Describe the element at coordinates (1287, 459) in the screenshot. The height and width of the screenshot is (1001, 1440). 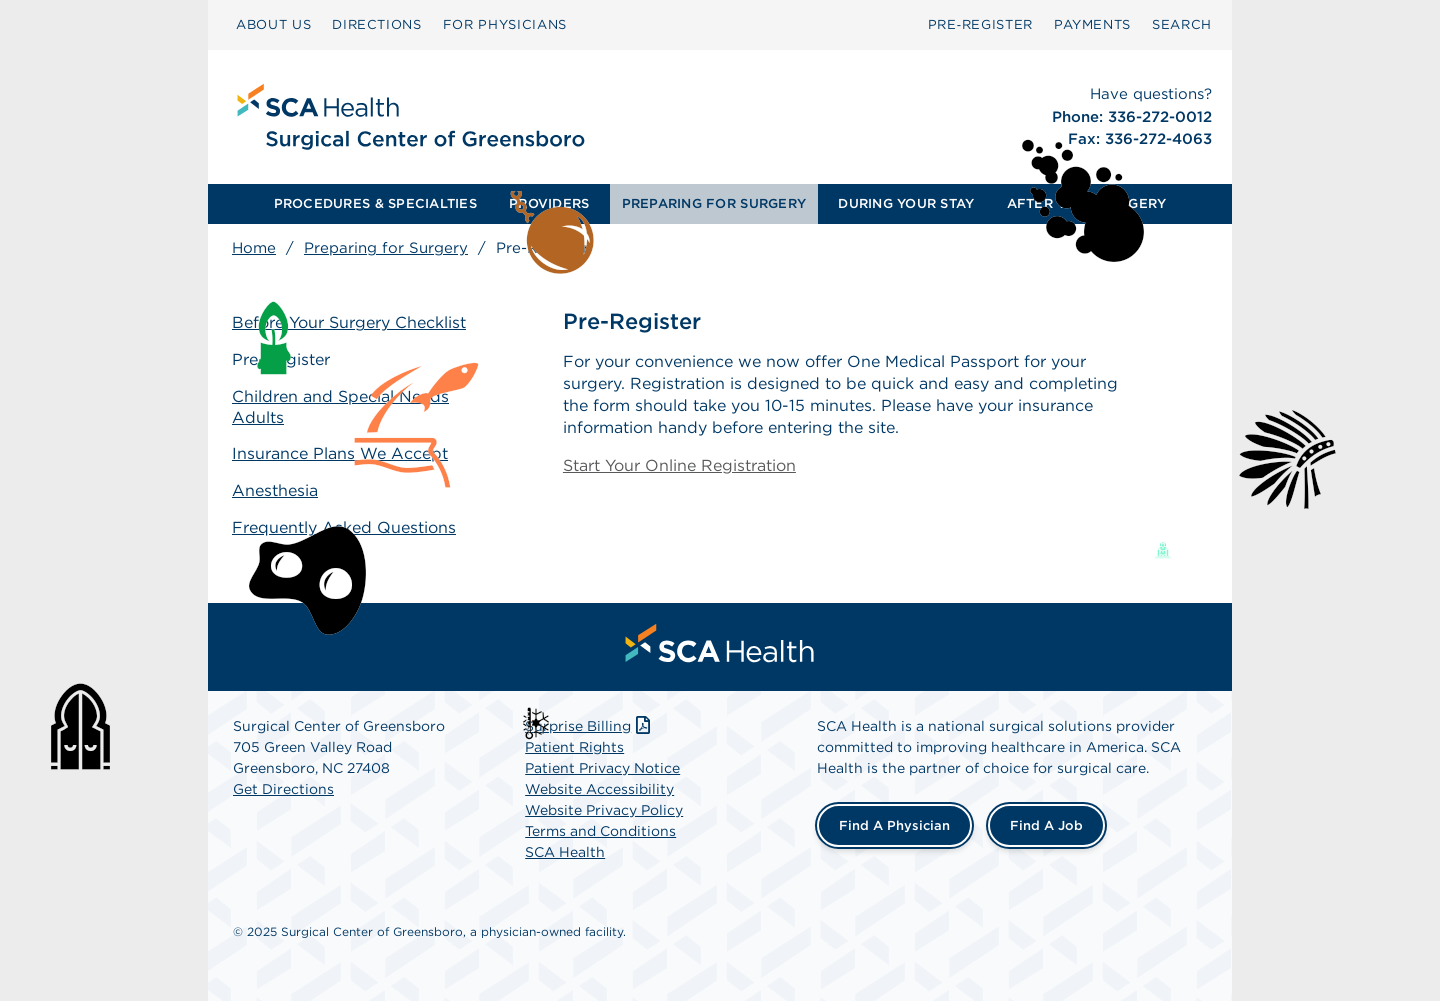
I see `select native american or tribal theme` at that location.